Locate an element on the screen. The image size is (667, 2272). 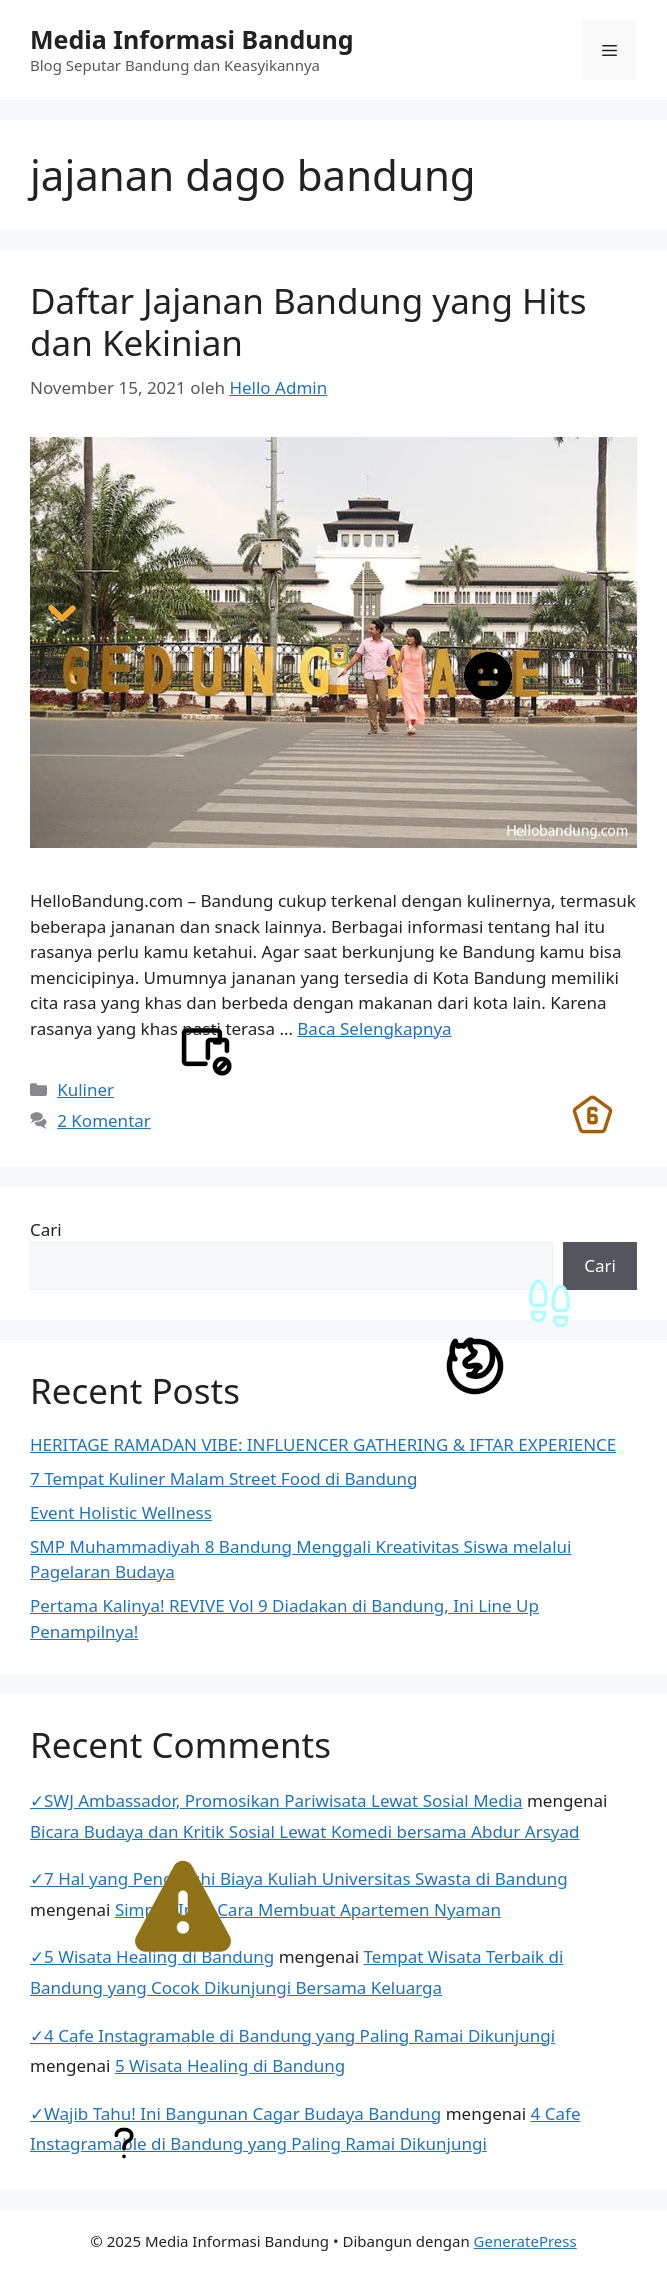
disconnect or unpair a device is located at coordinates (205, 1049).